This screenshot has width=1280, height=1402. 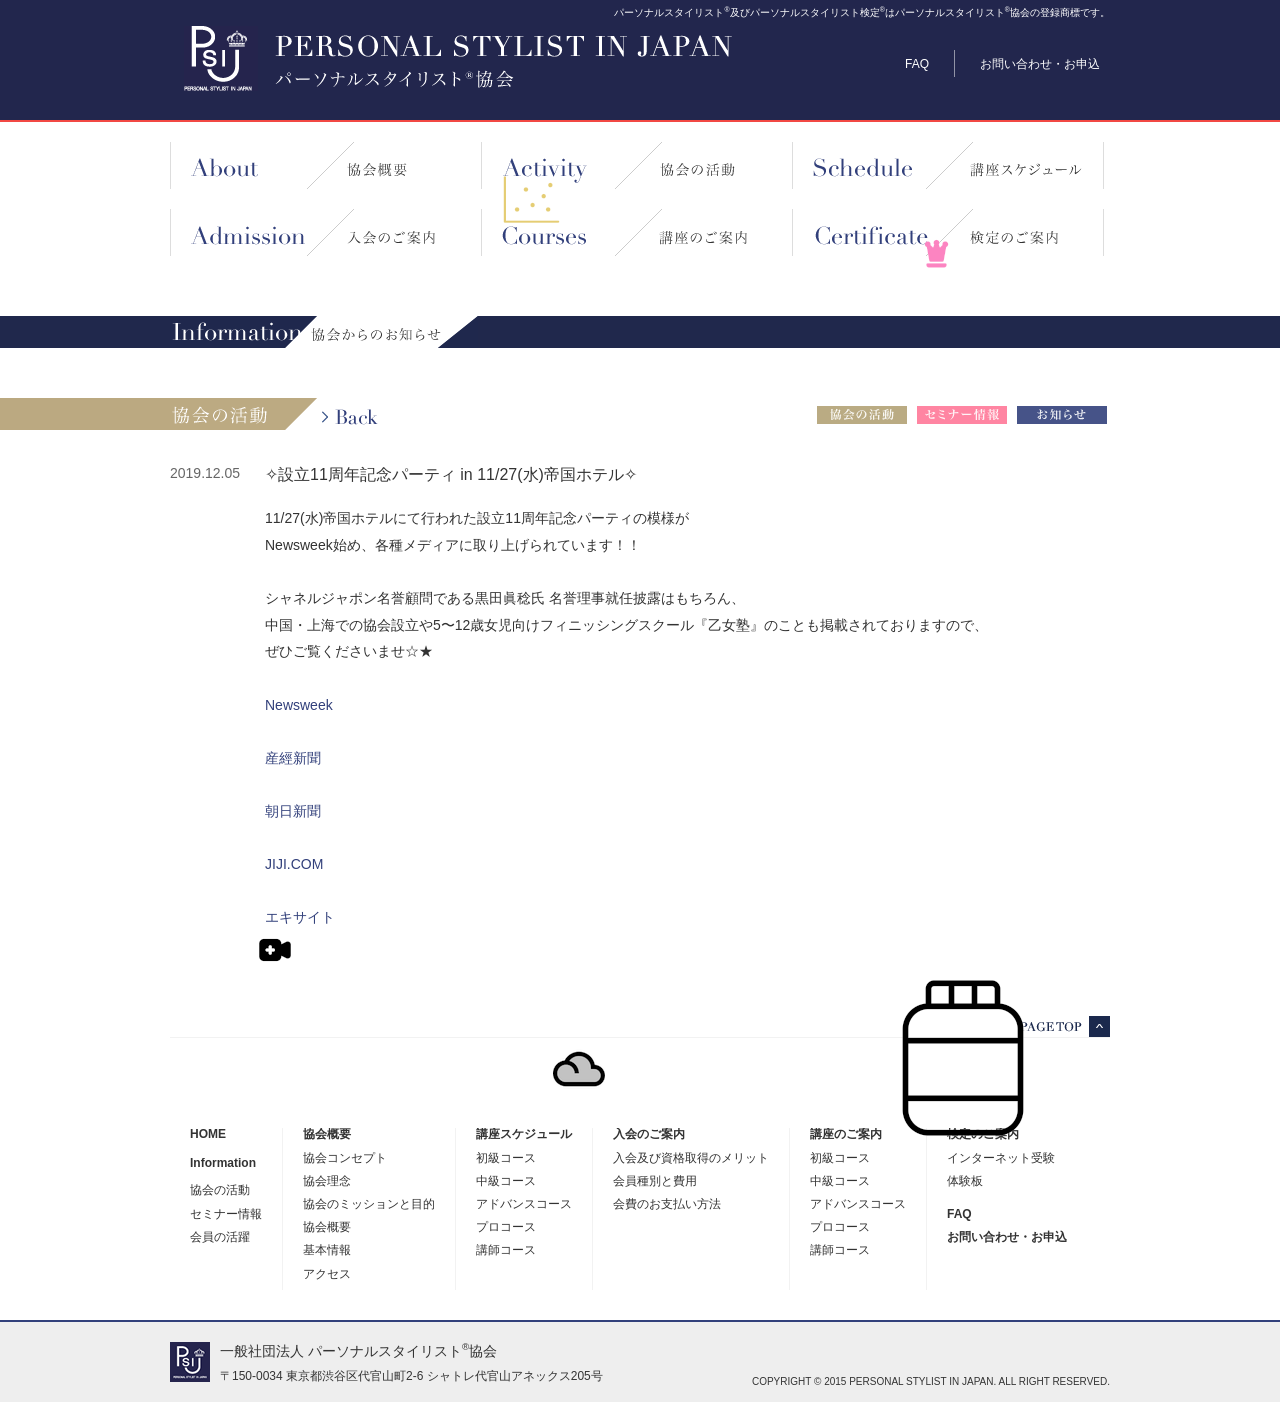 I want to click on select queen piece in chess game, so click(x=936, y=254).